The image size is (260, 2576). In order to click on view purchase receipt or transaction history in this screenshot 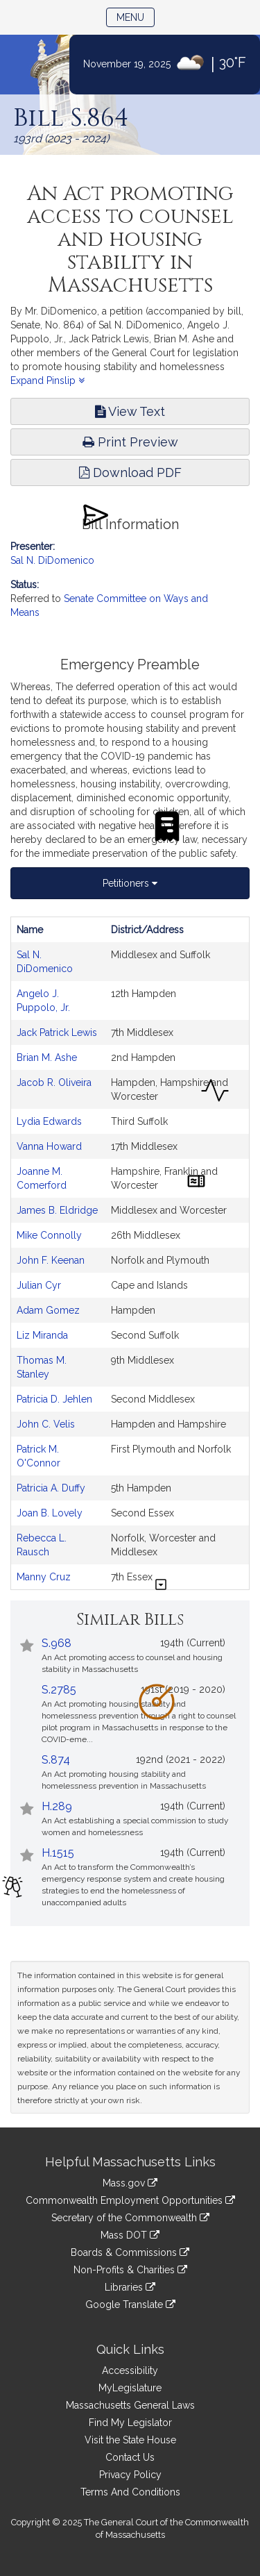, I will do `click(167, 826)`.